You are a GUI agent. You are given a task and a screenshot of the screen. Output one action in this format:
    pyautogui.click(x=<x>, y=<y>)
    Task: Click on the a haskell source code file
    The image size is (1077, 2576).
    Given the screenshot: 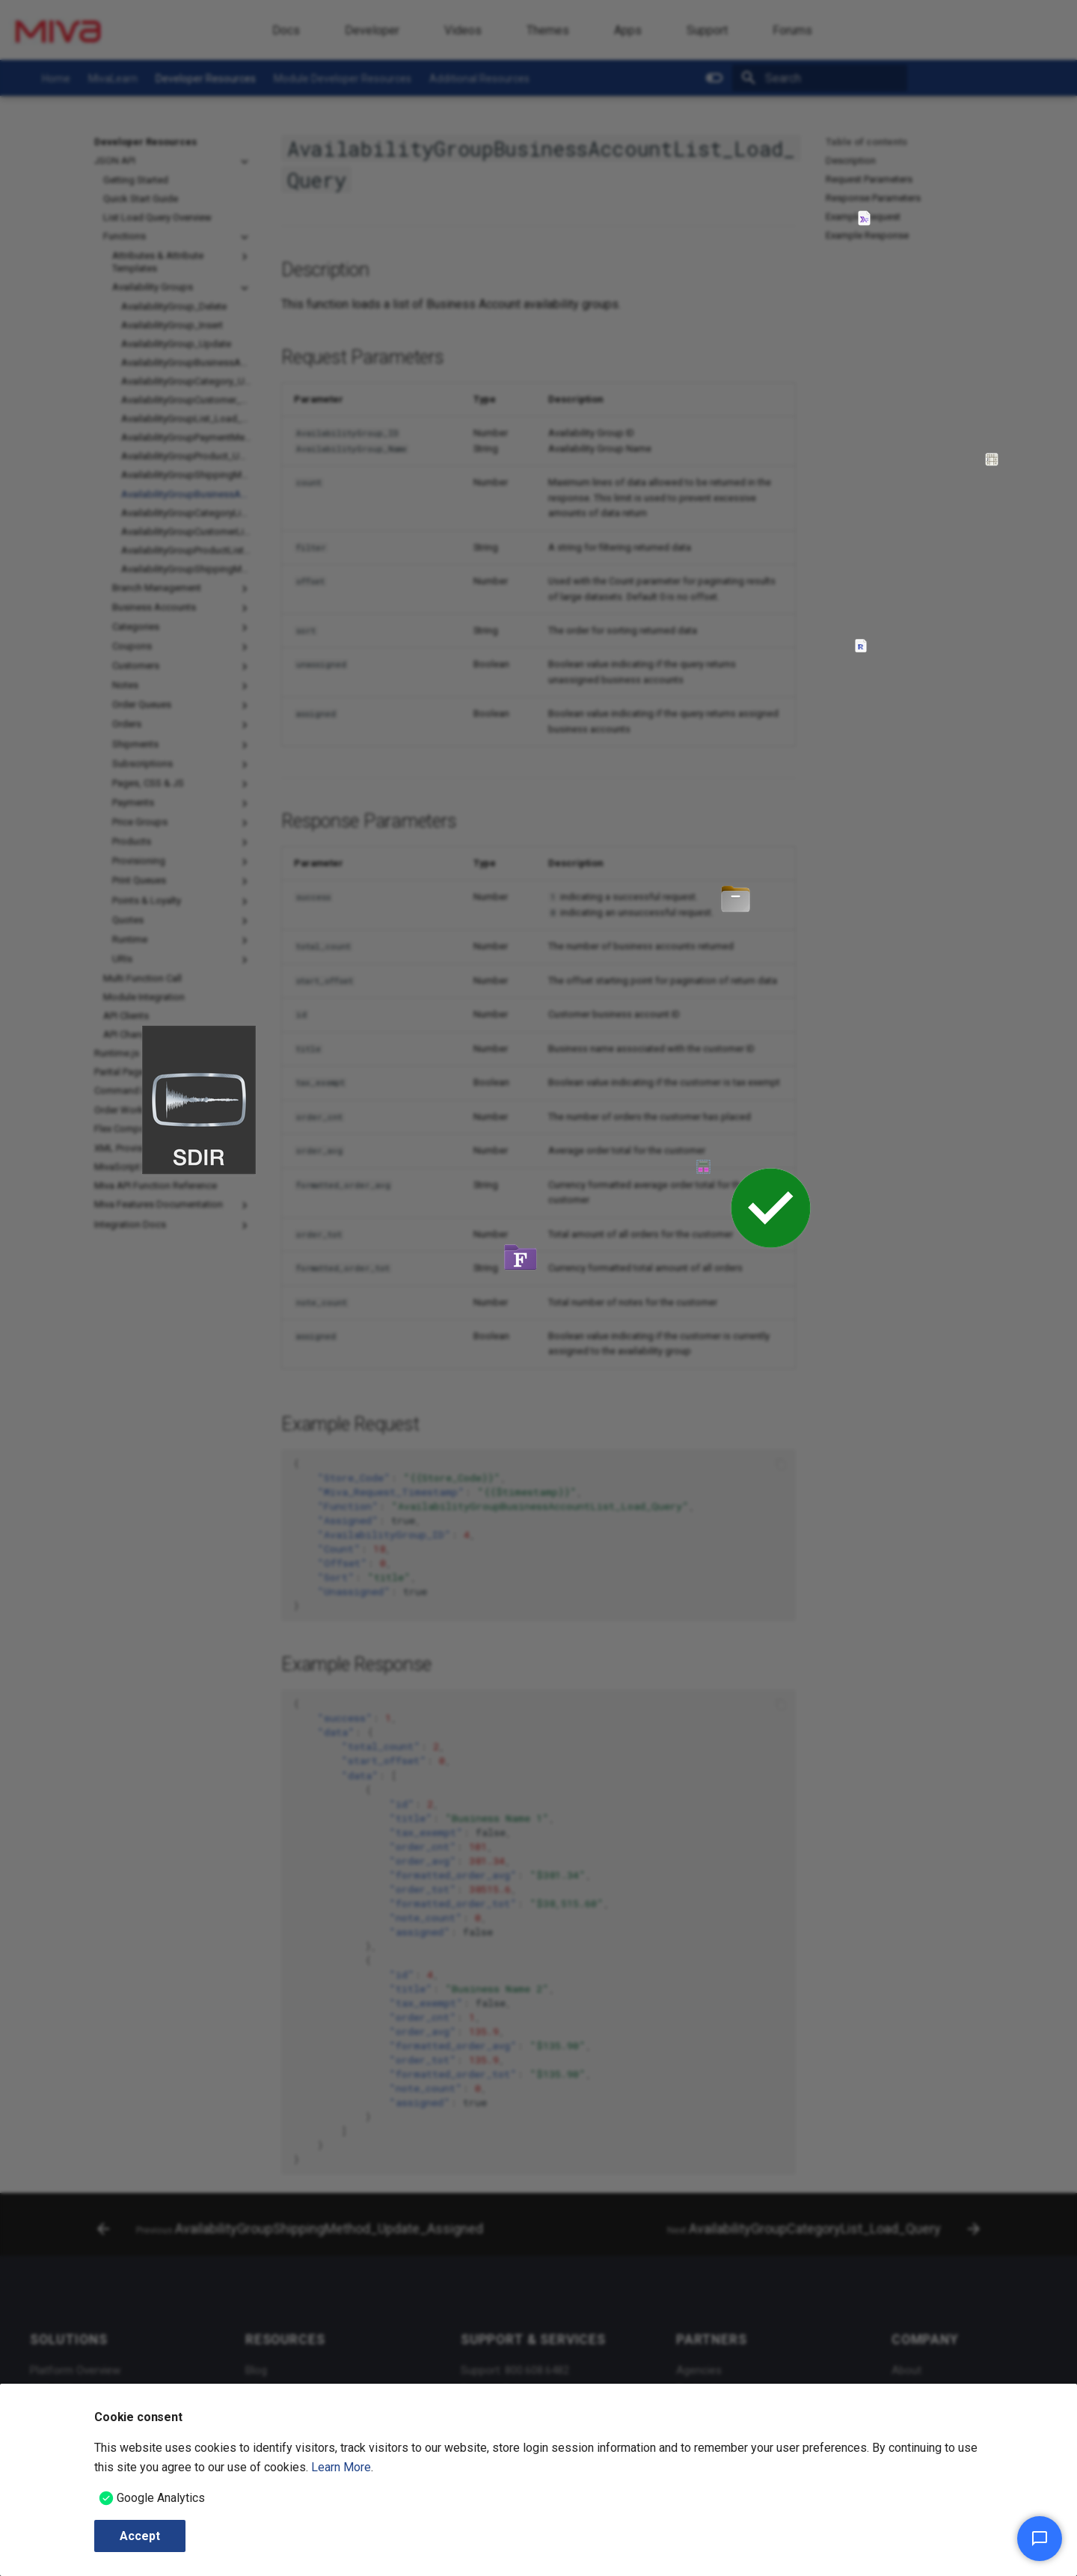 What is the action you would take?
    pyautogui.click(x=864, y=218)
    